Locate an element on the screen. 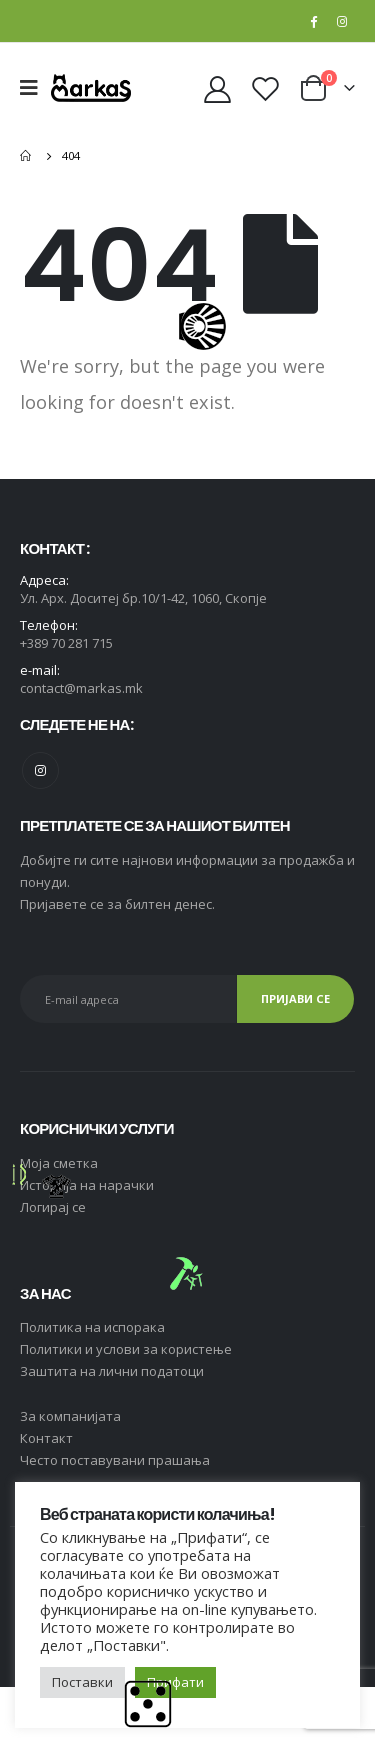  toggle flashlight on/off is located at coordinates (202, 326).